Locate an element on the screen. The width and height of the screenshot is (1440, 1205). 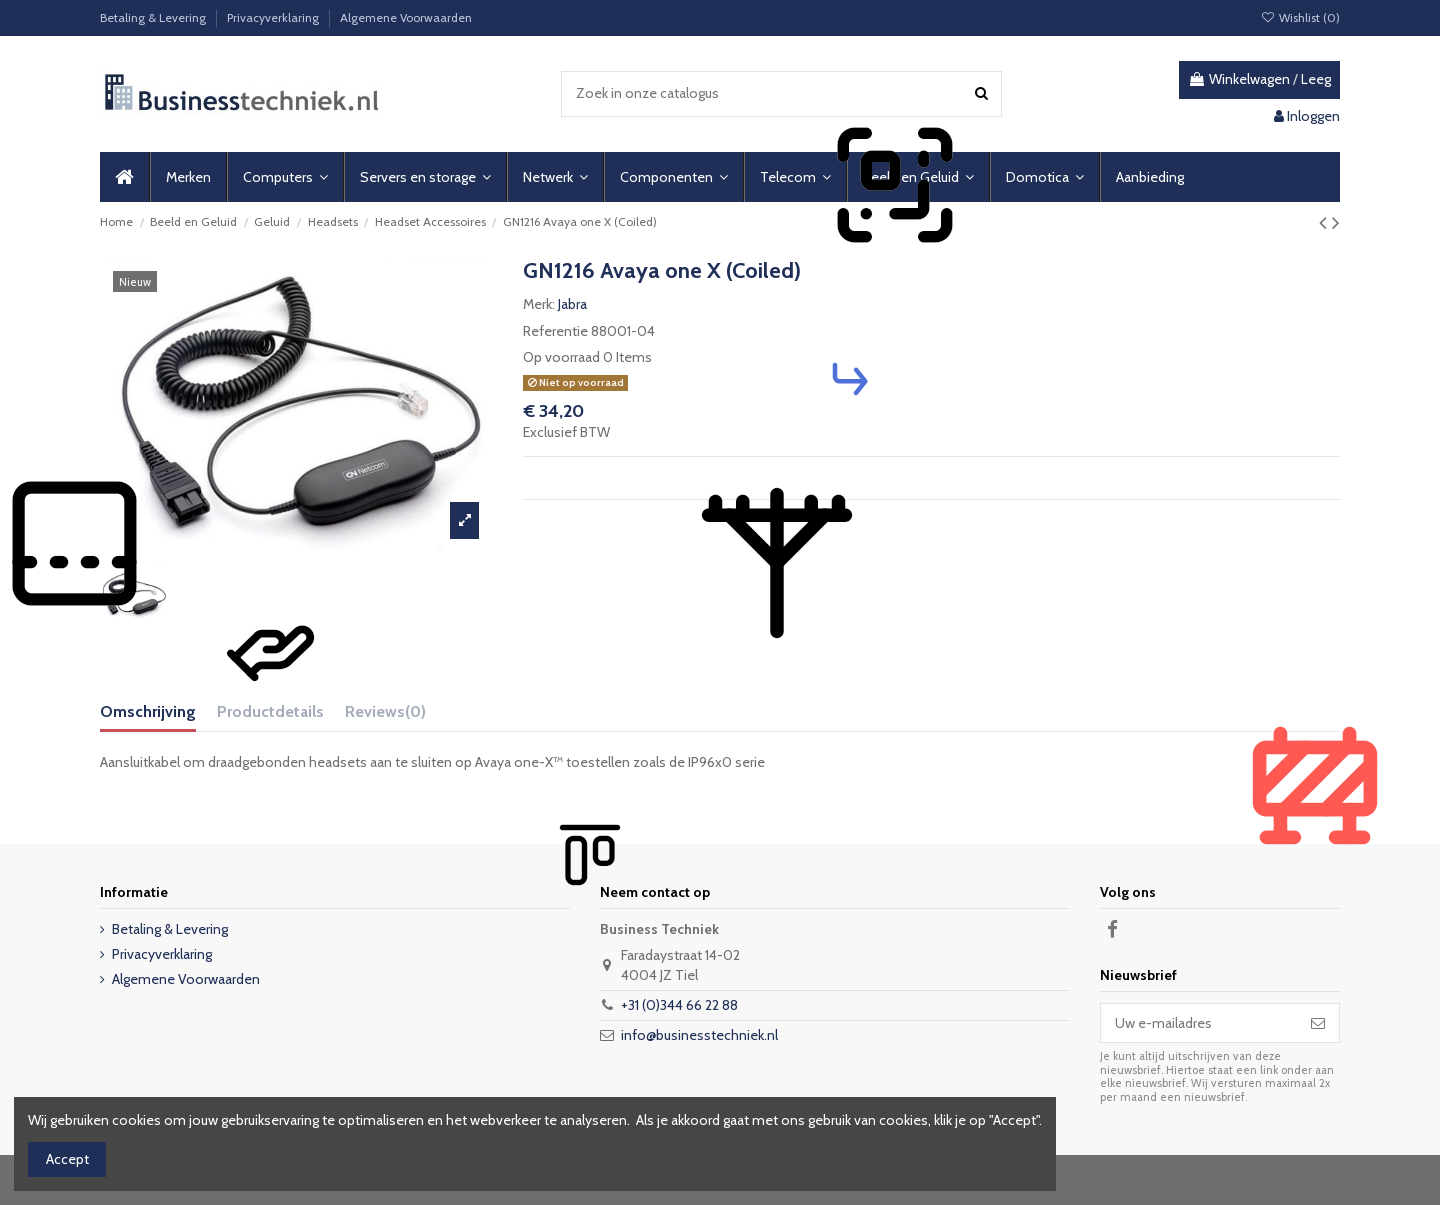
toggle bottom panel visibility is located at coordinates (74, 543).